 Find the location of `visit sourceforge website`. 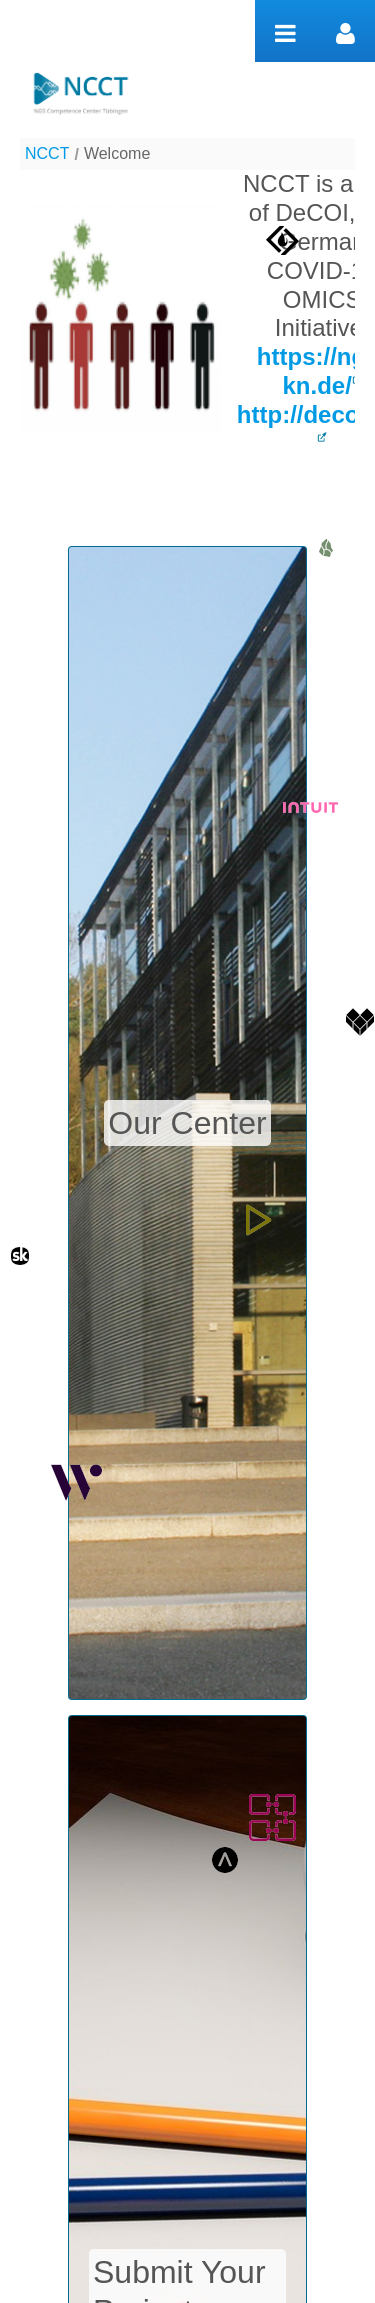

visit sourceforge website is located at coordinates (282, 240).